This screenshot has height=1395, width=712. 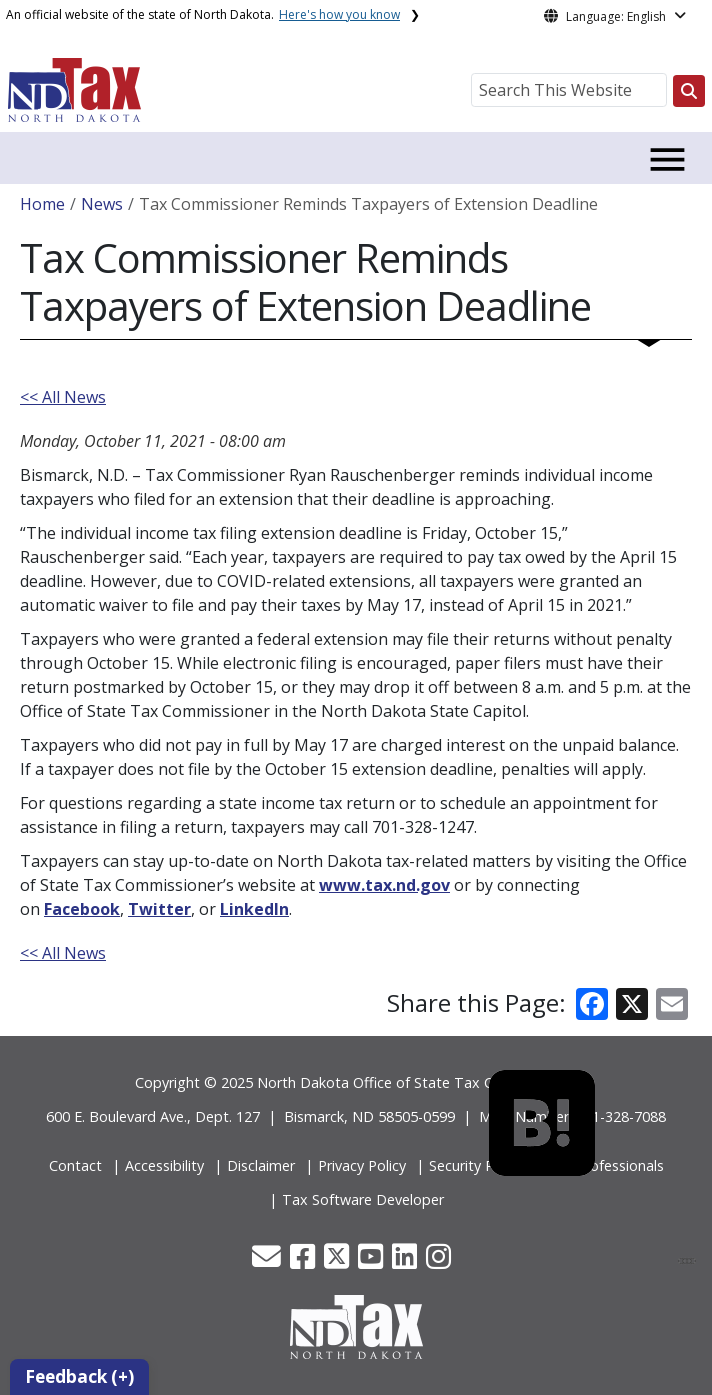 I want to click on open hatena bookmark app, so click(x=542, y=1123).